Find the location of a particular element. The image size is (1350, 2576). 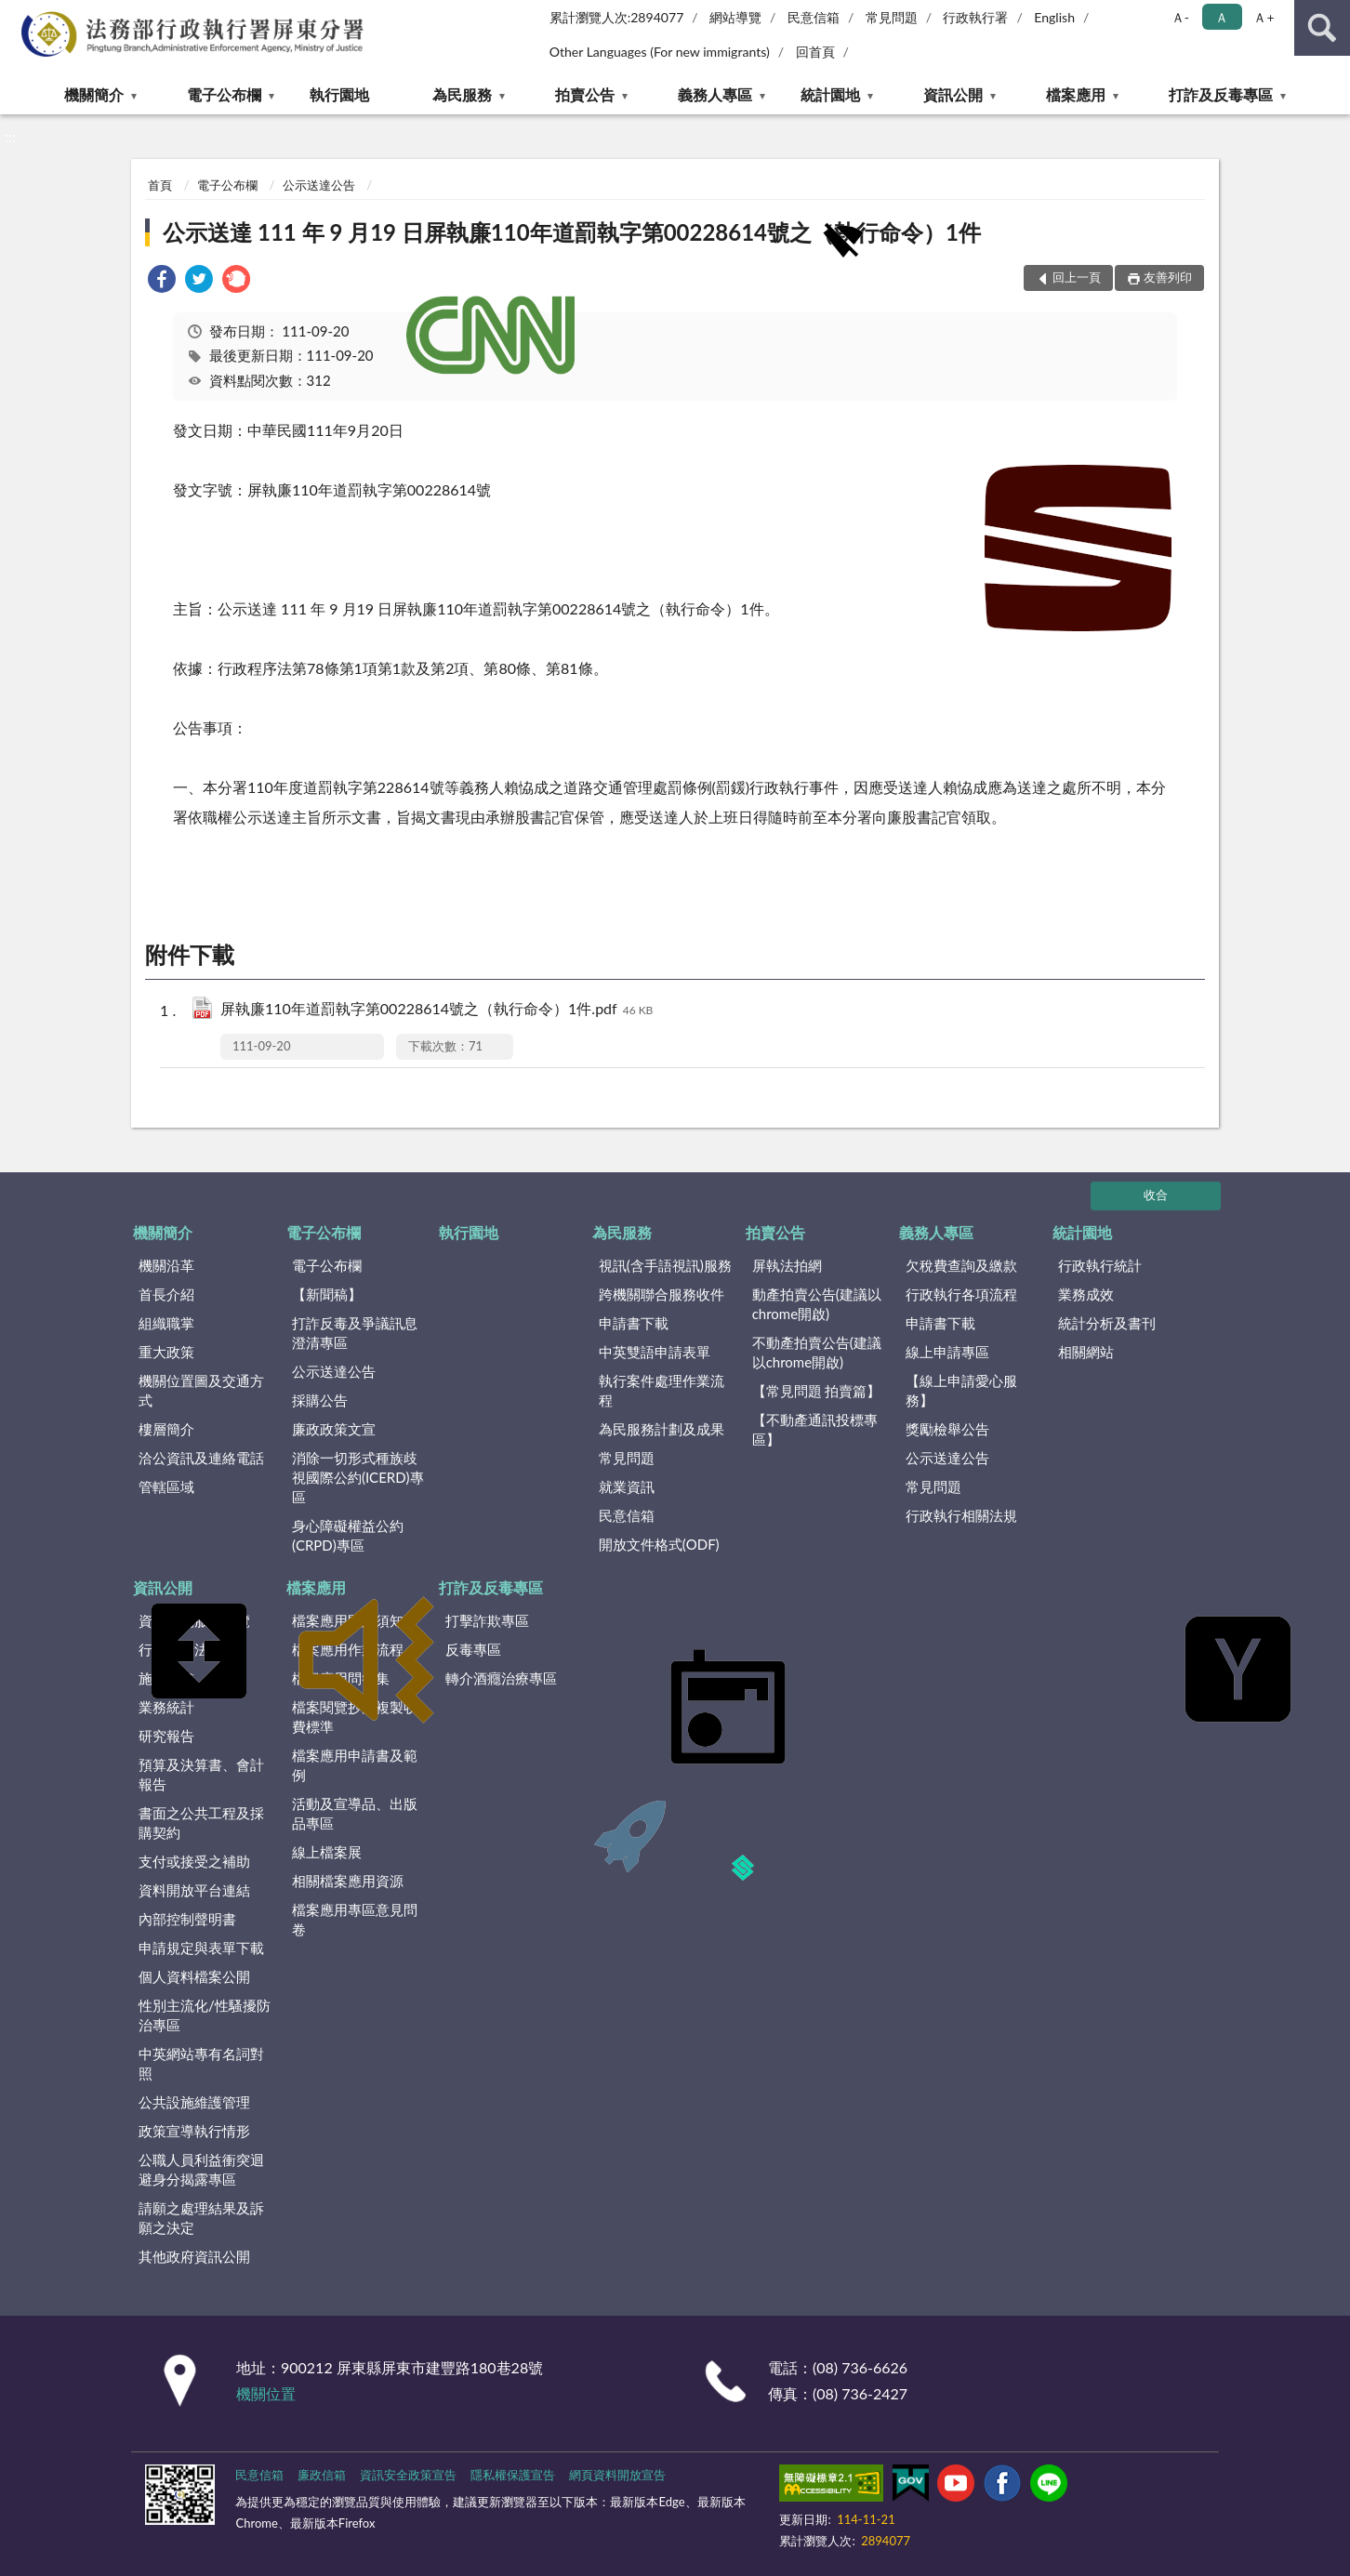

flip content vertically is located at coordinates (199, 1651).